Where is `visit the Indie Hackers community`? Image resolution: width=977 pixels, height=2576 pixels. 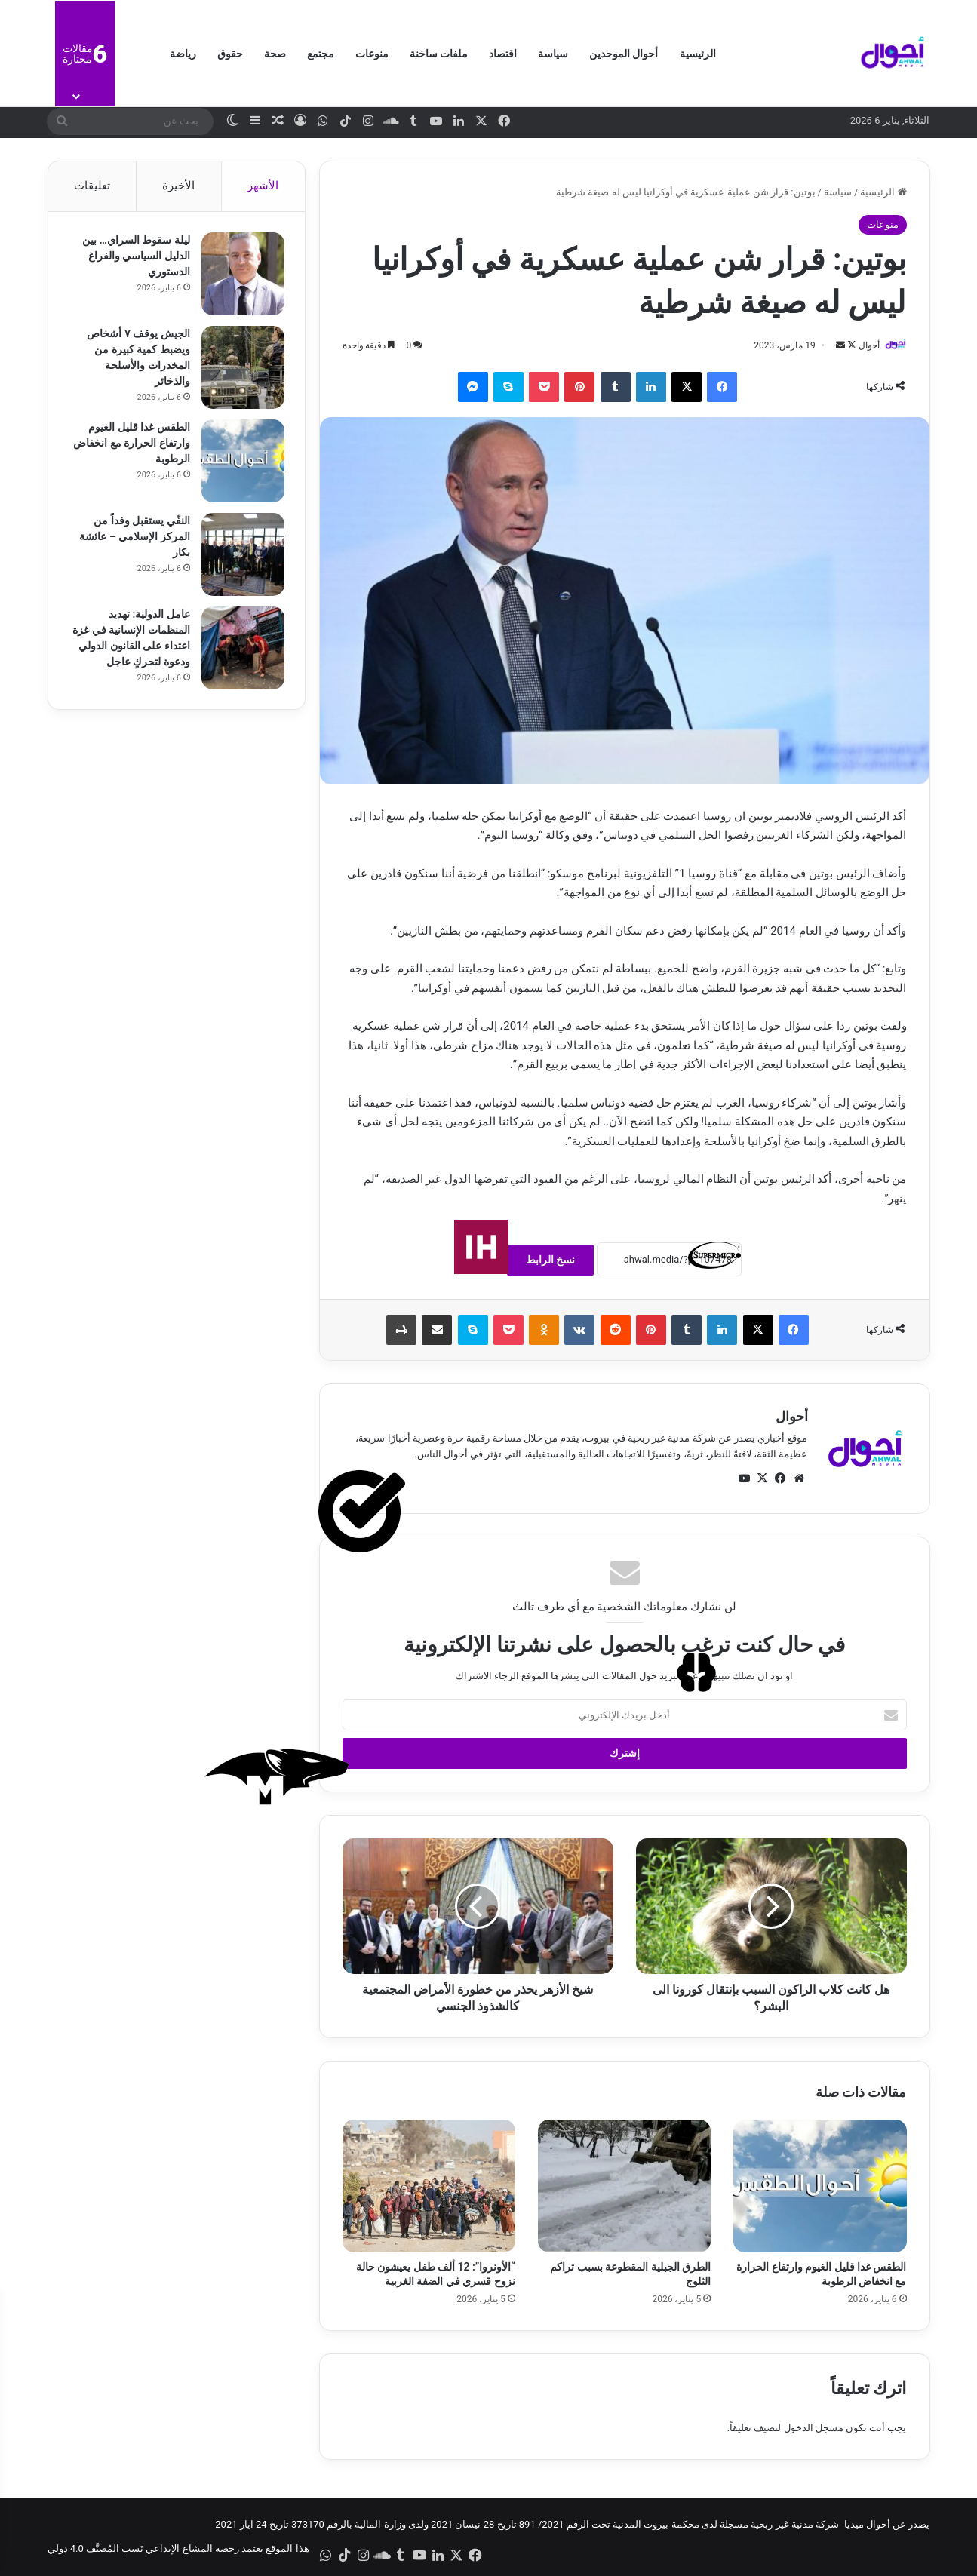
visit the Indie Hackers community is located at coordinates (481, 1247).